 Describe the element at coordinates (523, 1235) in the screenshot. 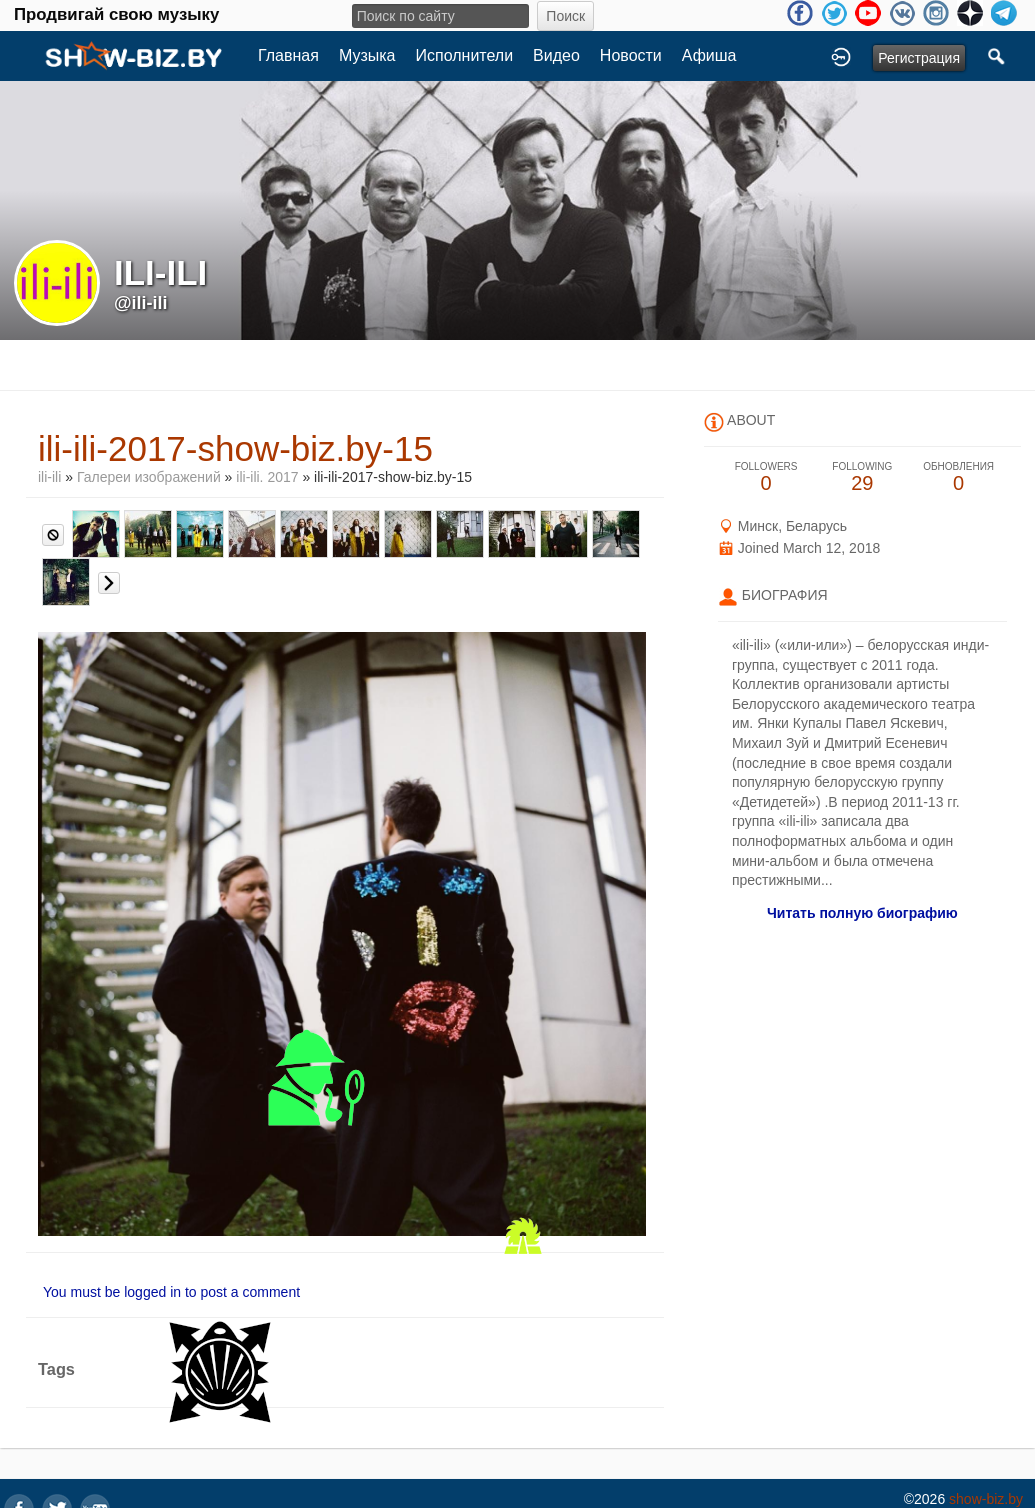

I see `sawmill or lumber processing facility` at that location.